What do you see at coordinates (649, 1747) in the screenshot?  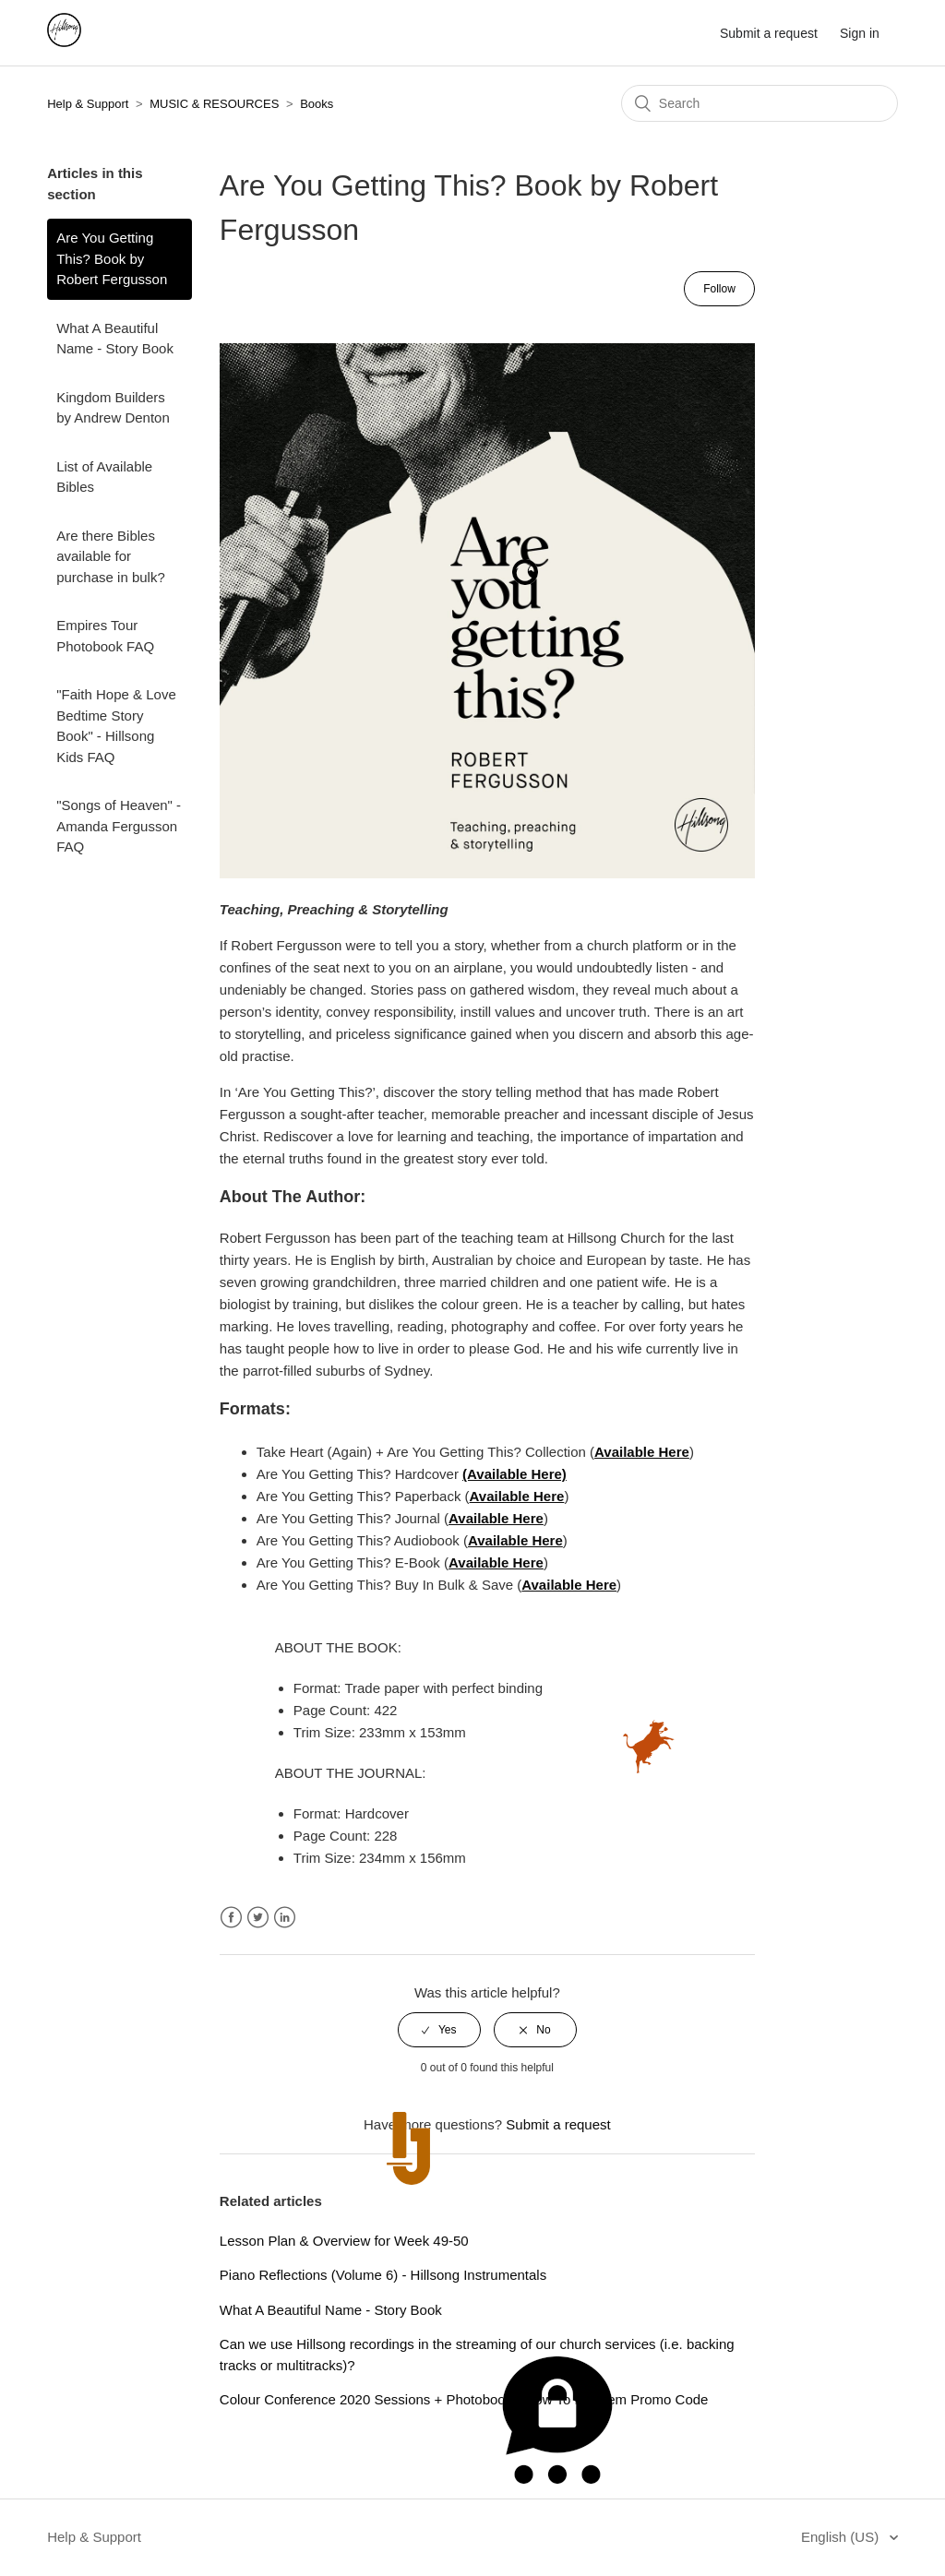 I see `open swisscows search engine` at bounding box center [649, 1747].